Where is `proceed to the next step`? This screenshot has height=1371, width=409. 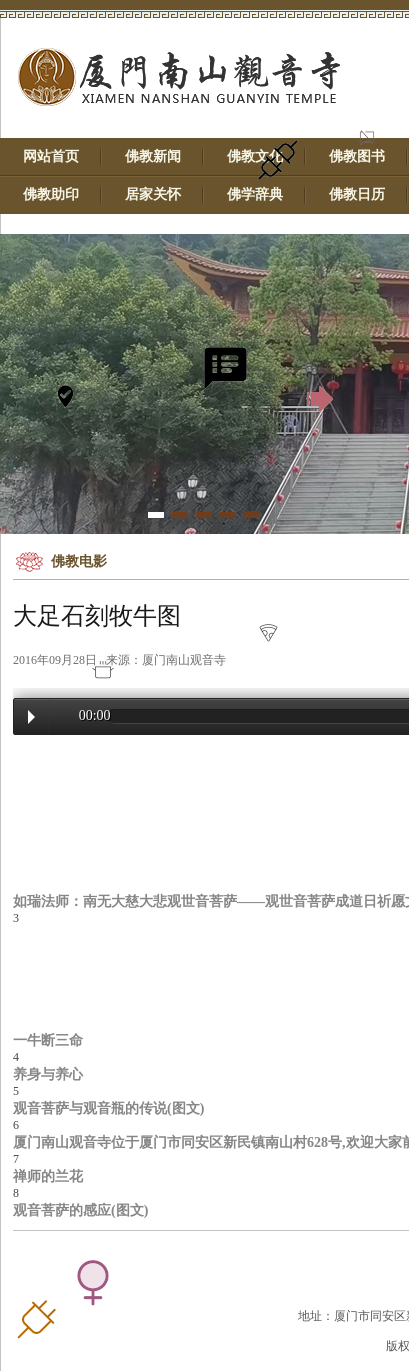 proceed to the next step is located at coordinates (319, 399).